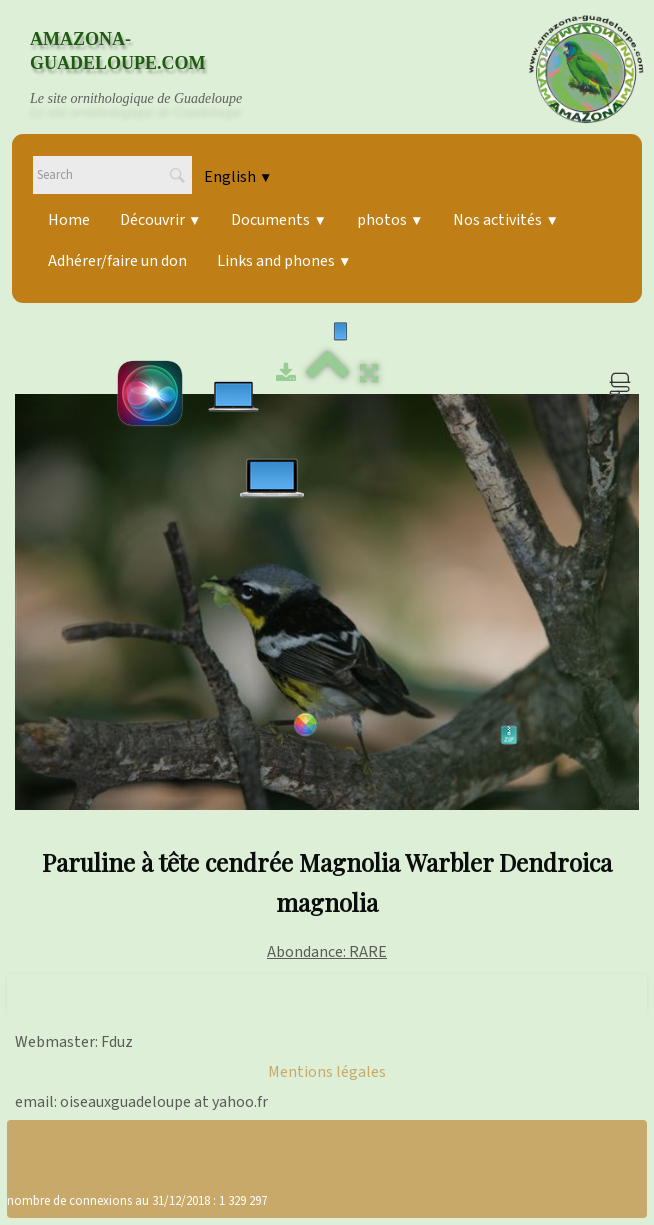  Describe the element at coordinates (233, 392) in the screenshot. I see `represents this macbook pro in system settings` at that location.